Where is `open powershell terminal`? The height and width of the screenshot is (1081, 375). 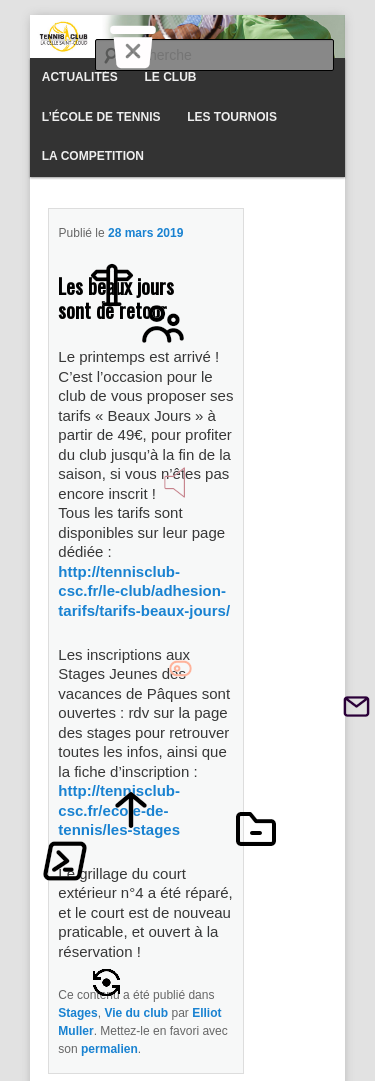
open powershell terminal is located at coordinates (65, 861).